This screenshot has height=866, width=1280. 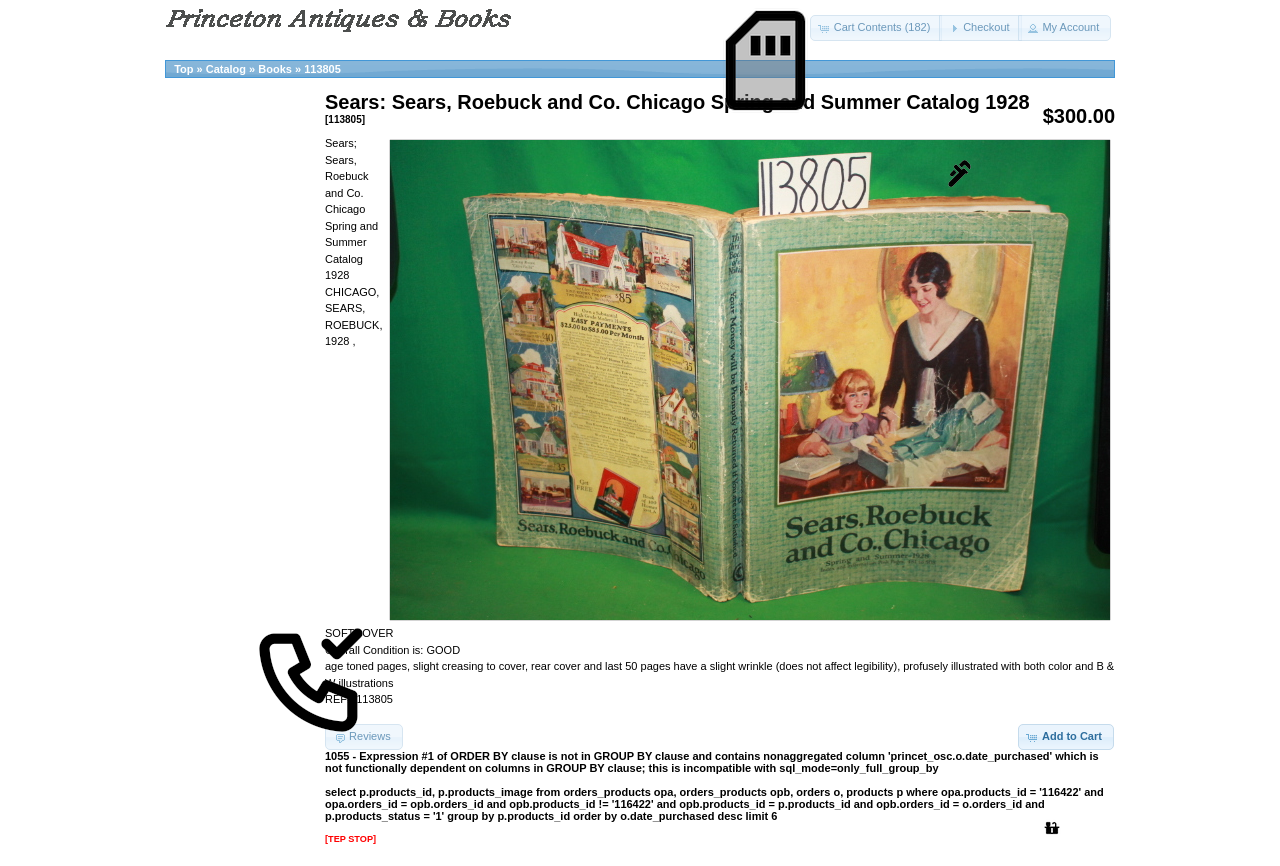 I want to click on browse kitchen countertop options, so click(x=1052, y=828).